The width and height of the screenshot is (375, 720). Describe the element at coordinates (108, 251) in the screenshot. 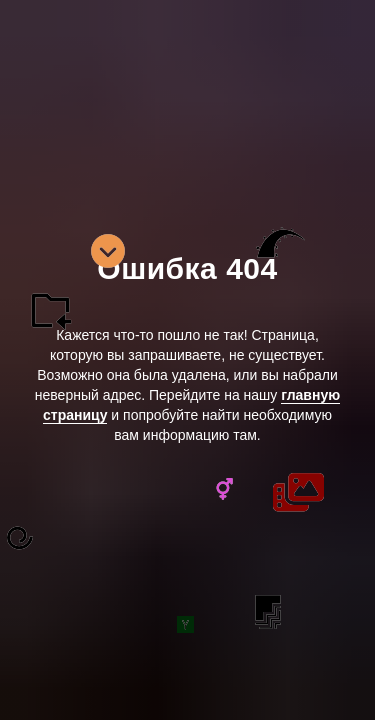

I see `expand content or show more details` at that location.